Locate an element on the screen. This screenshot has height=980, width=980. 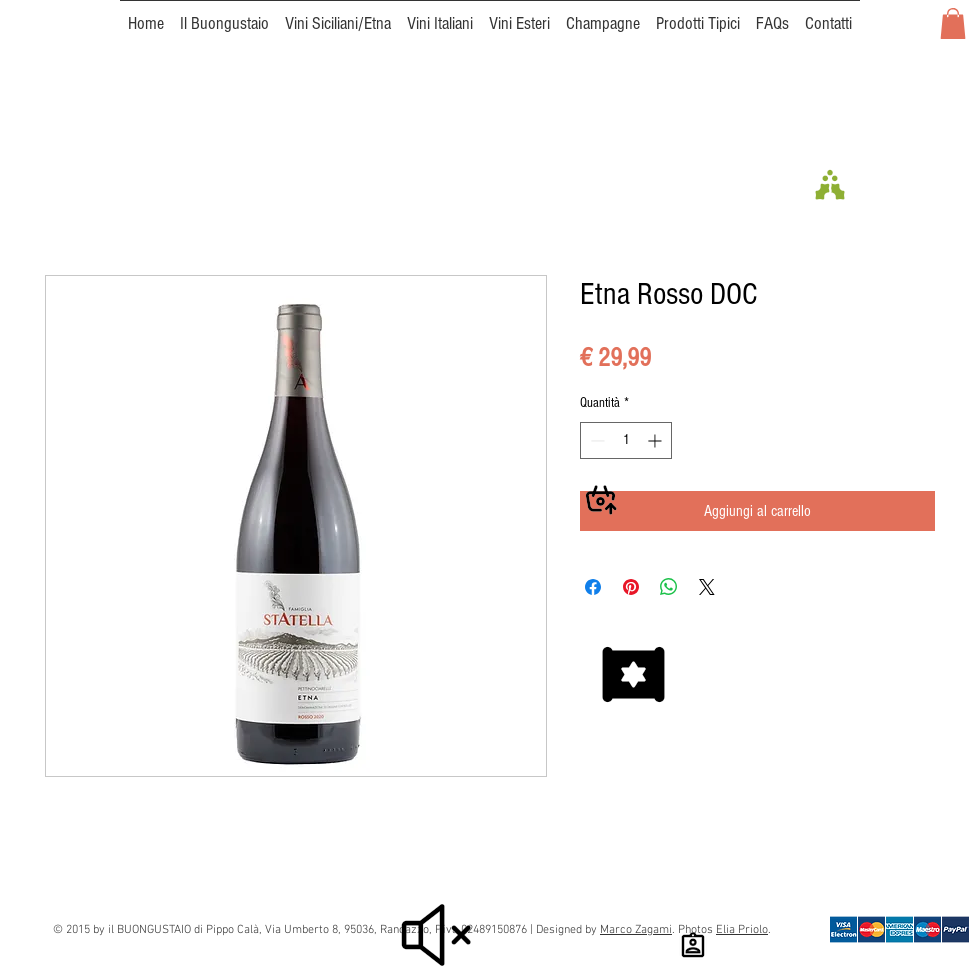
upload items from your basket is located at coordinates (600, 498).